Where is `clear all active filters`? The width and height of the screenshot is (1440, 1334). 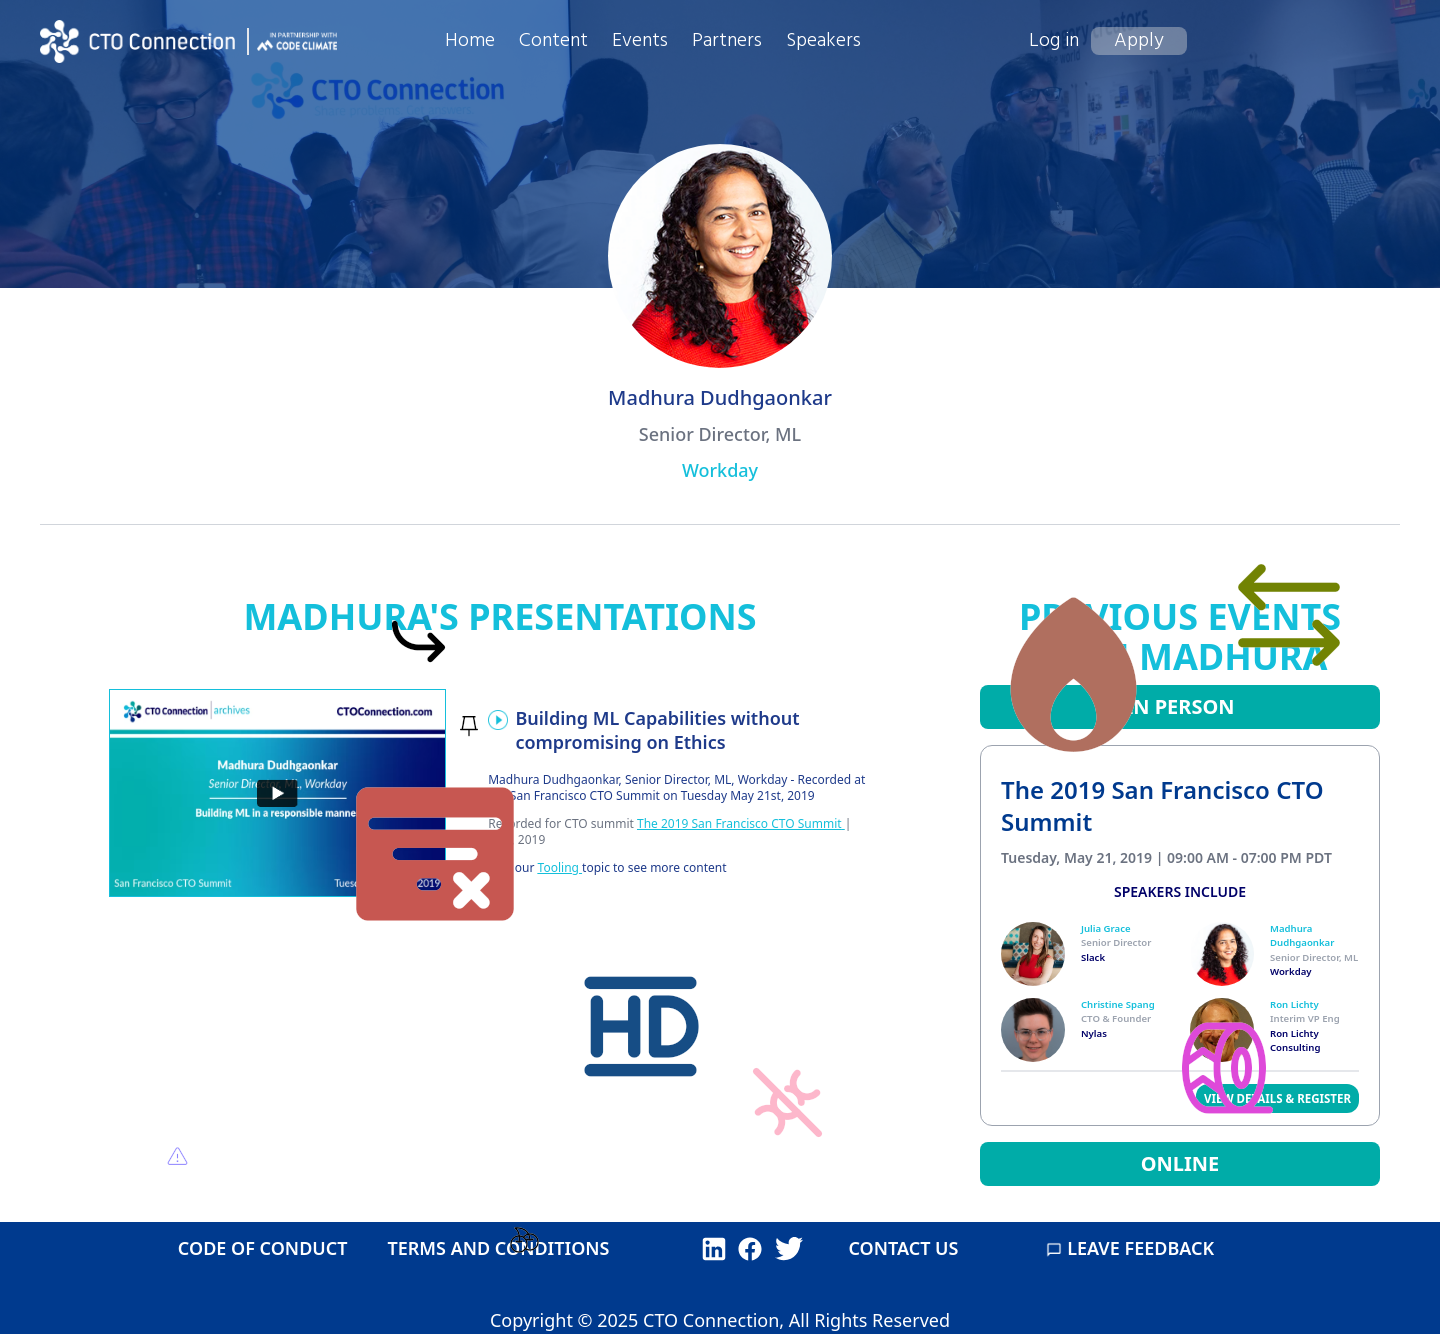
clear all active filters is located at coordinates (435, 854).